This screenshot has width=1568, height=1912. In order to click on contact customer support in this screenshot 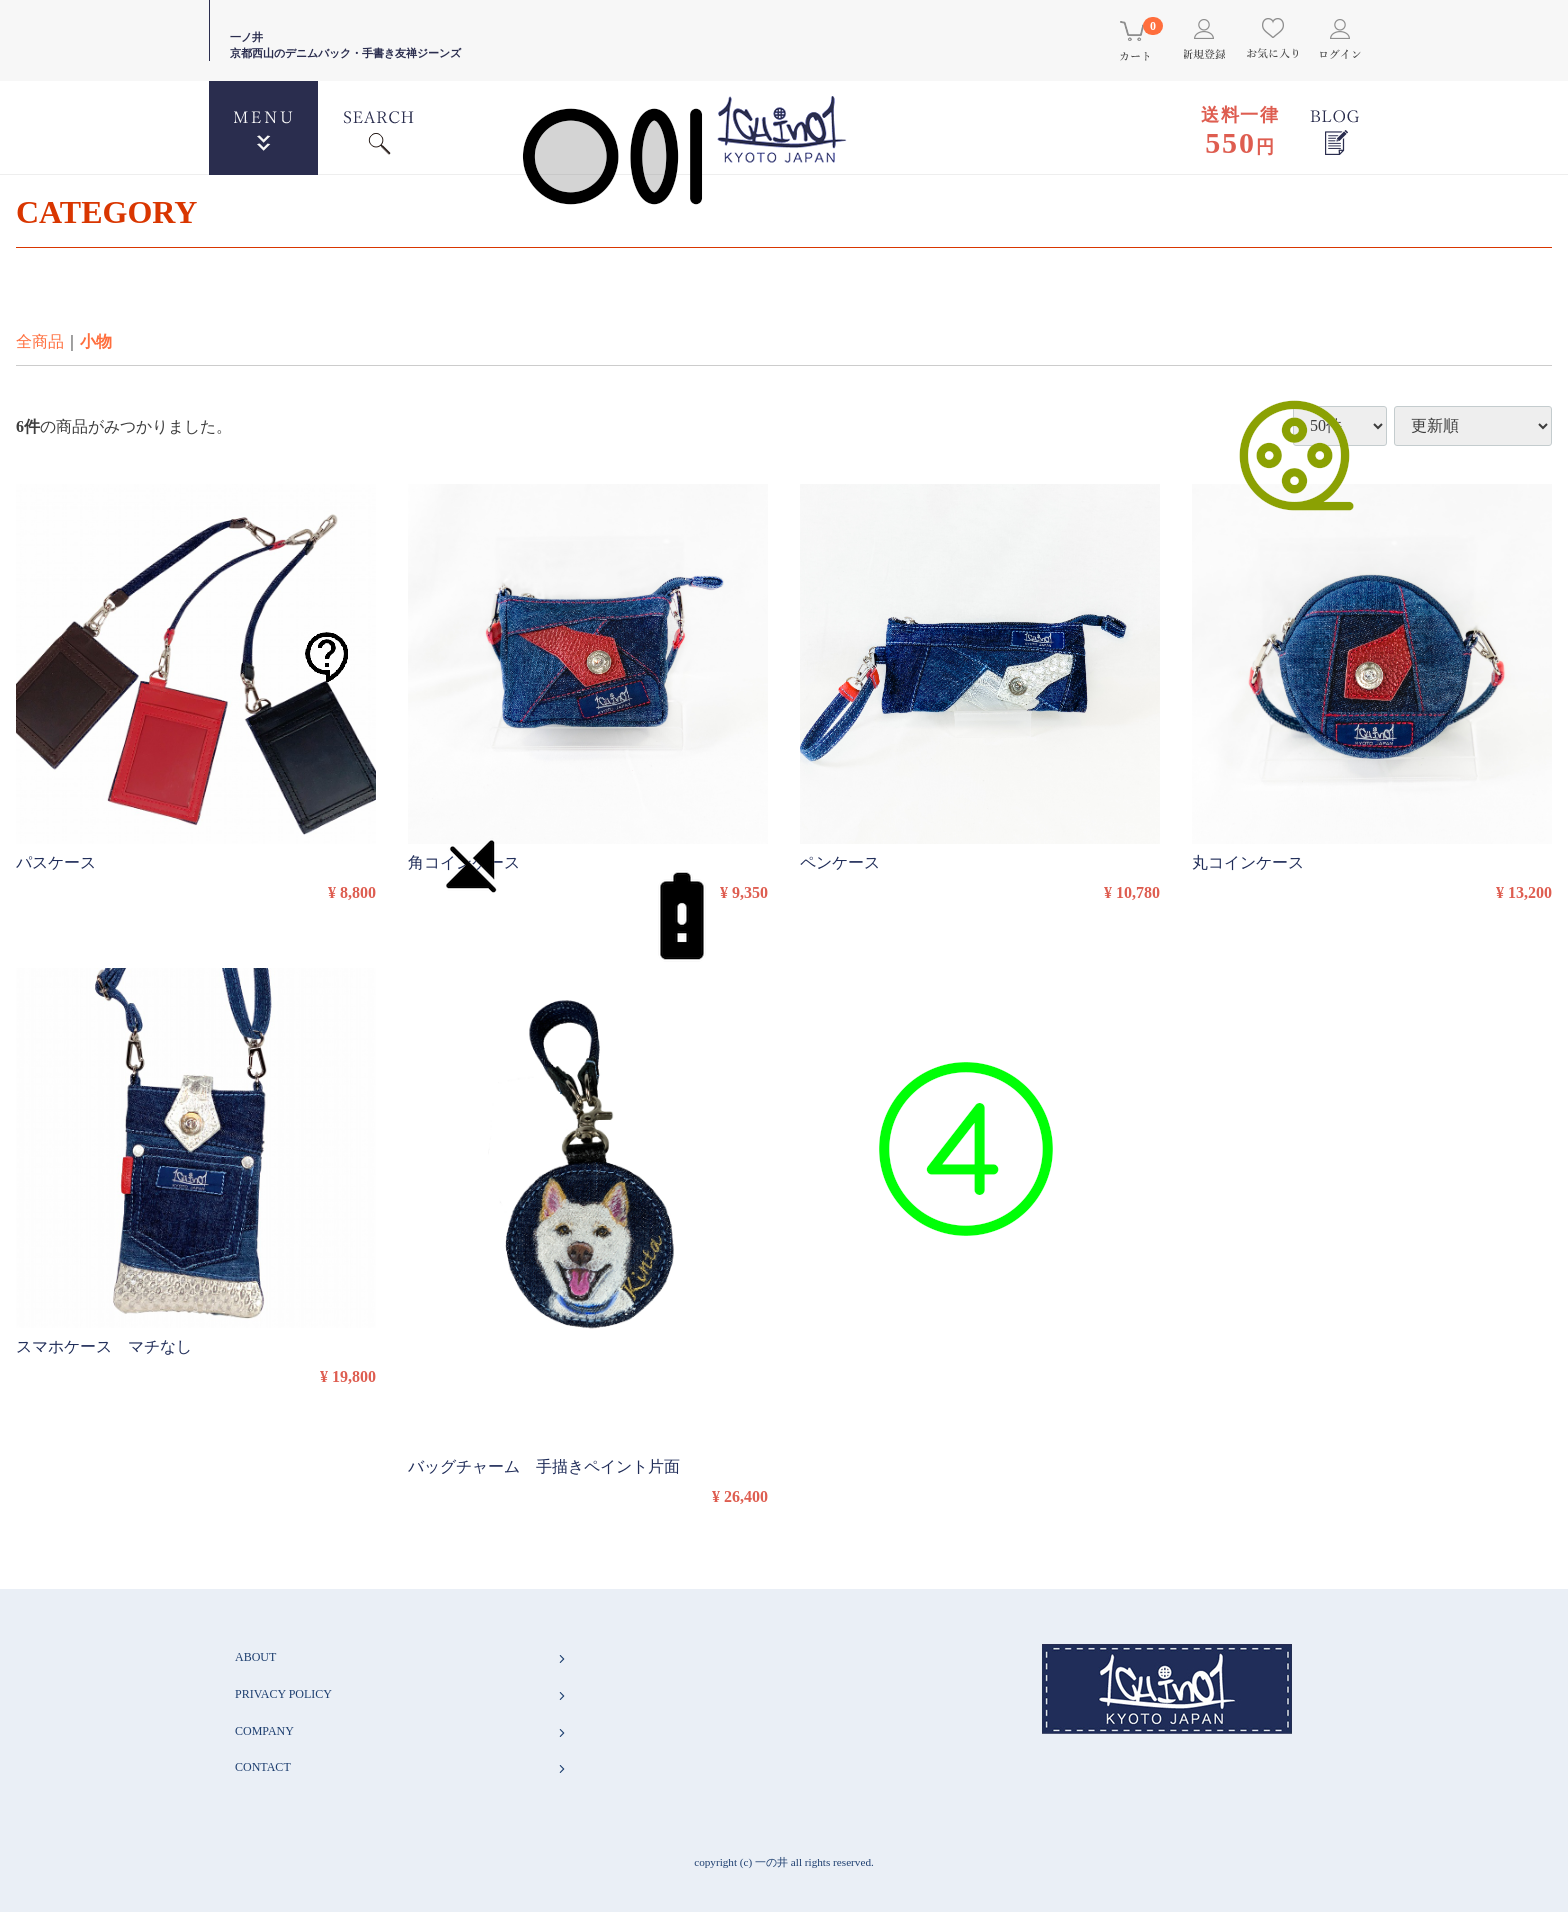, I will do `click(328, 657)`.